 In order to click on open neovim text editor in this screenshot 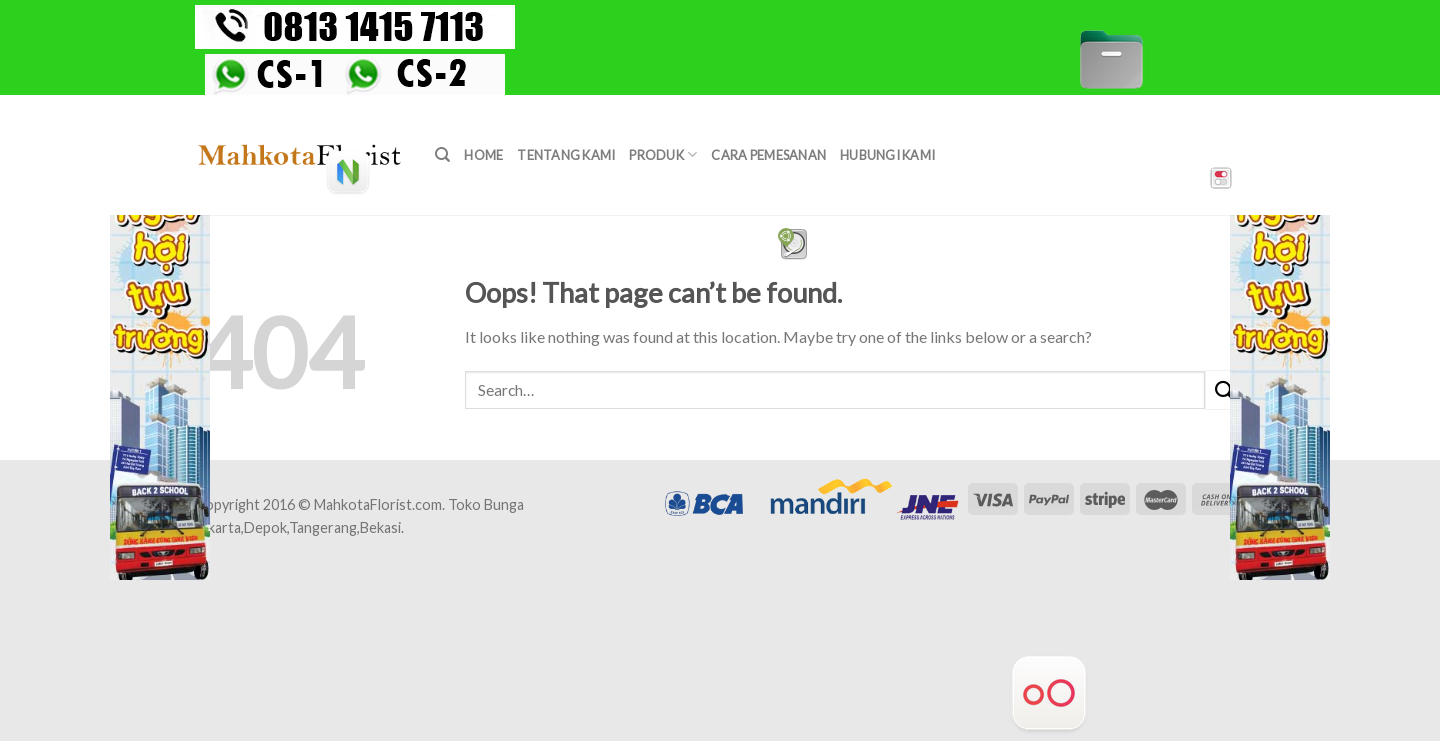, I will do `click(348, 172)`.